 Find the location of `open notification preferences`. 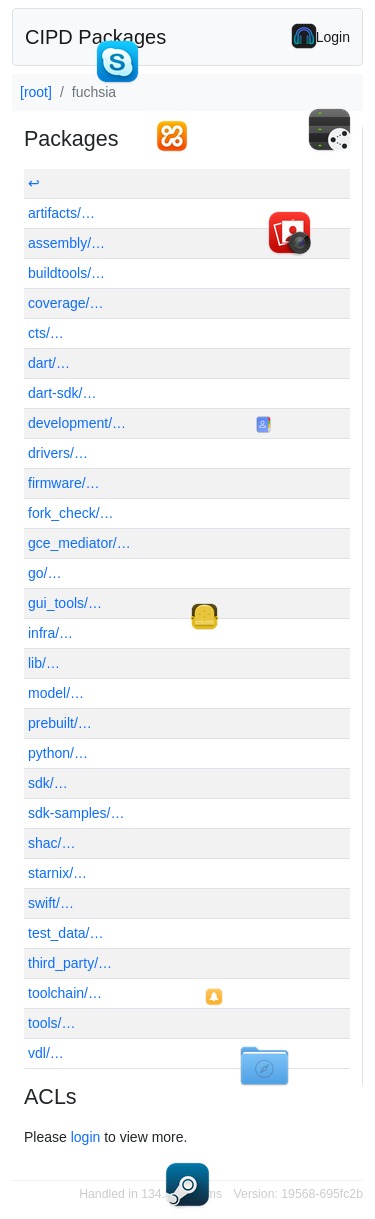

open notification preferences is located at coordinates (214, 997).